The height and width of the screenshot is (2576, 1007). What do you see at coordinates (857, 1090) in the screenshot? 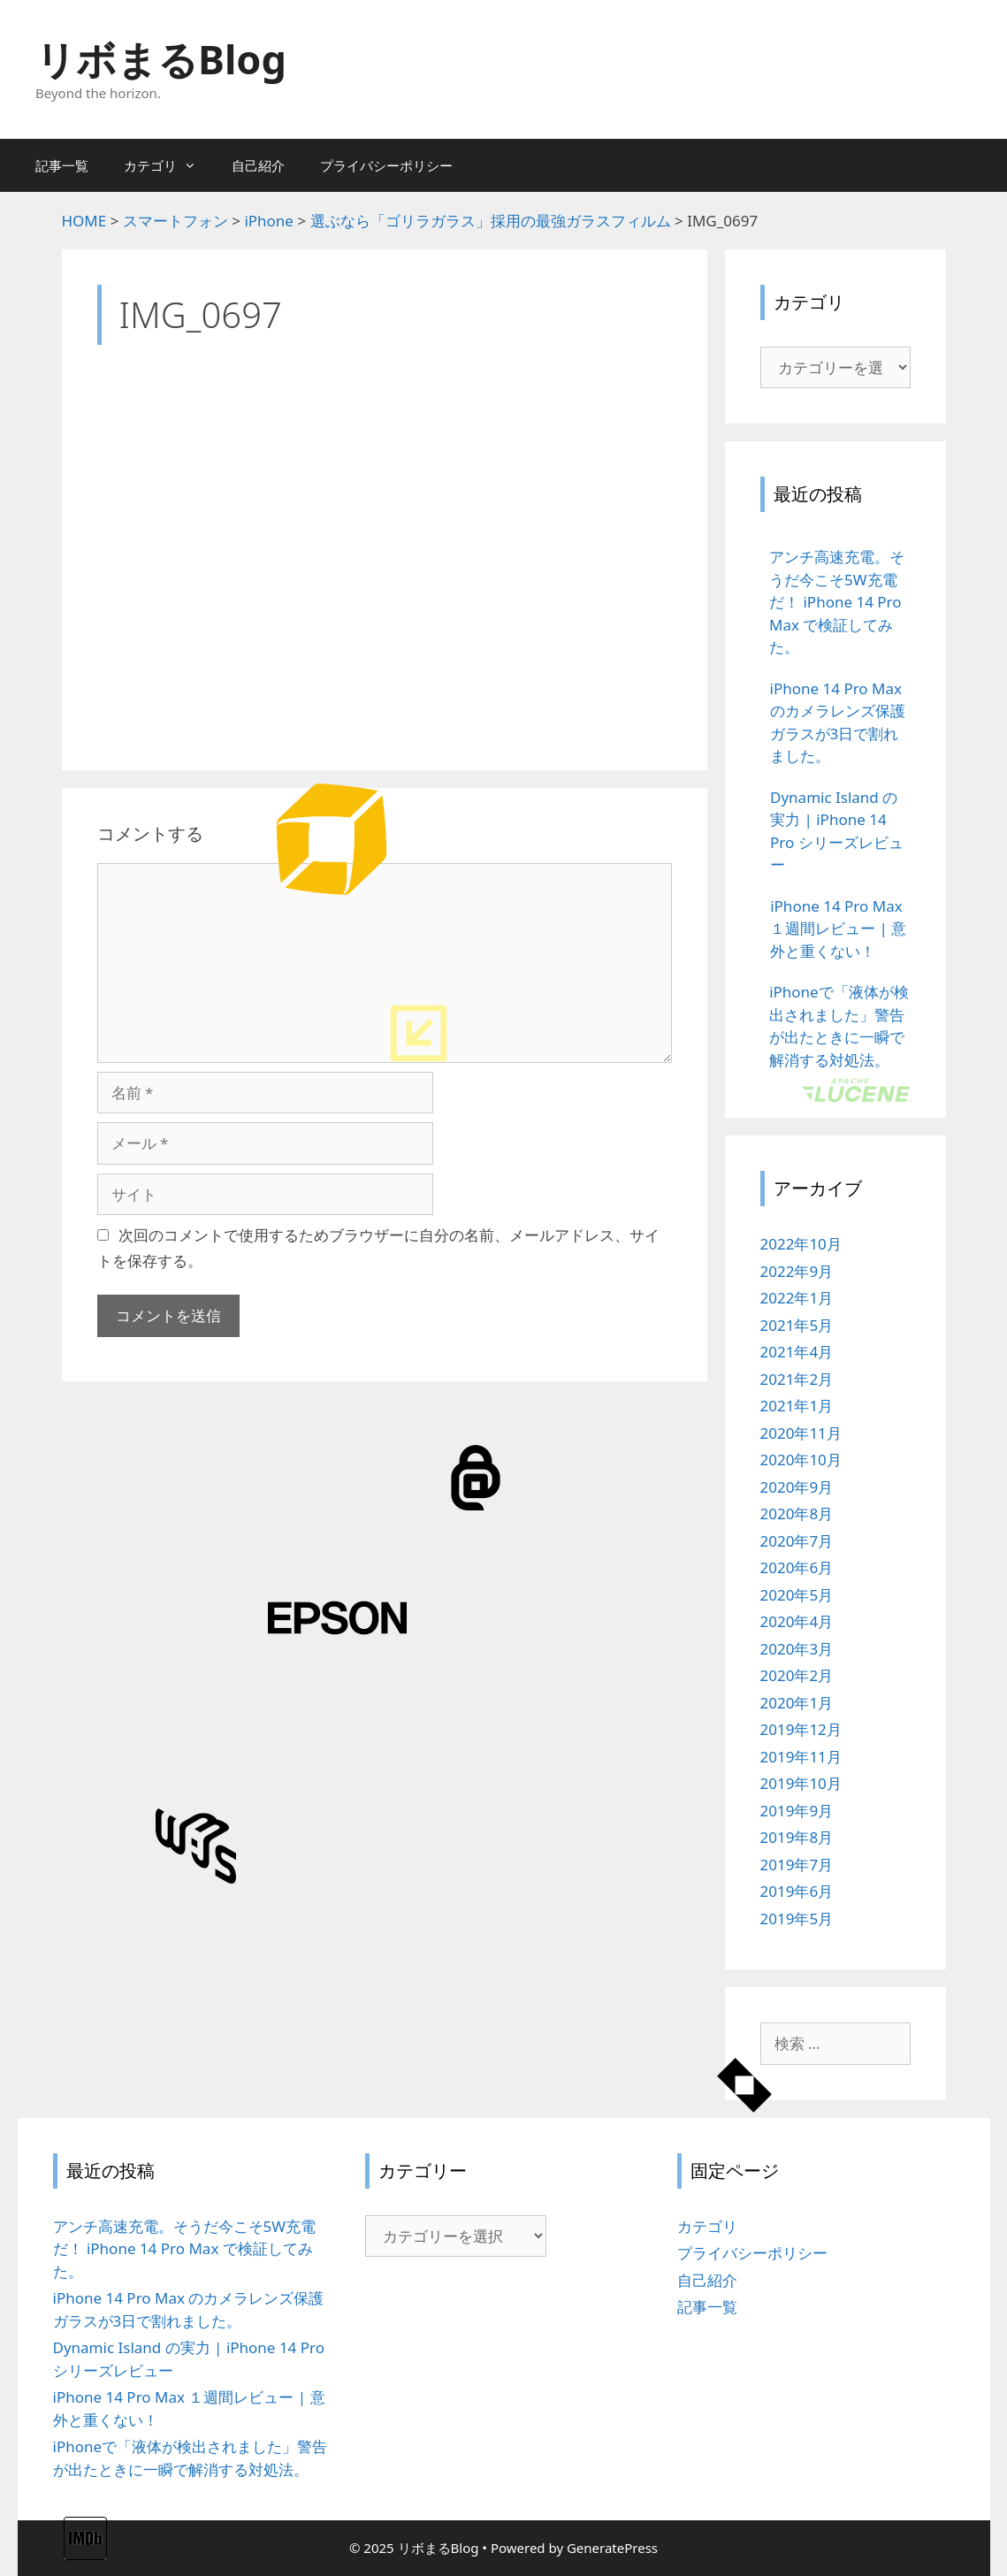
I see `apache lucene search library logo` at bounding box center [857, 1090].